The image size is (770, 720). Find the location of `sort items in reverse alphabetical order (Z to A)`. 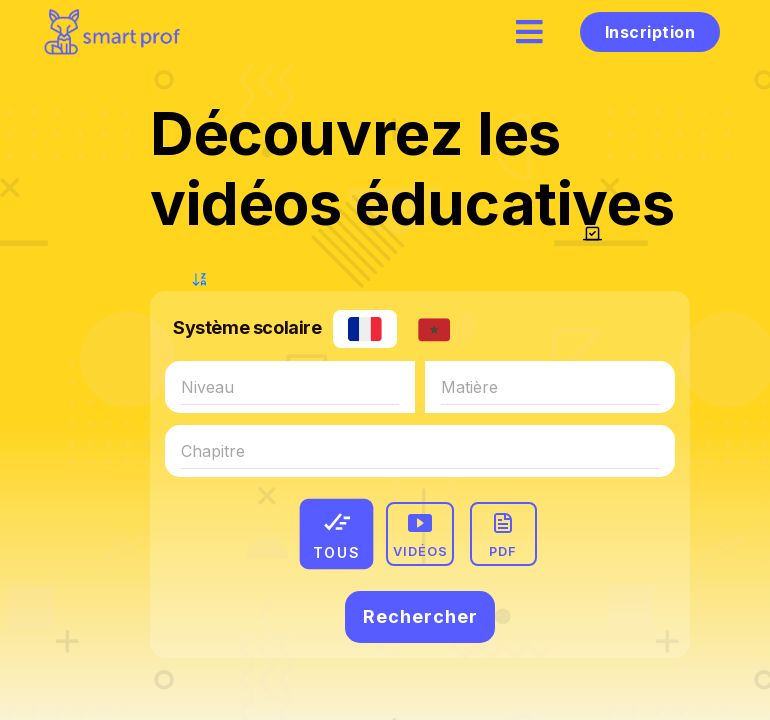

sort items in reverse alphabetical order (Z to A) is located at coordinates (199, 279).